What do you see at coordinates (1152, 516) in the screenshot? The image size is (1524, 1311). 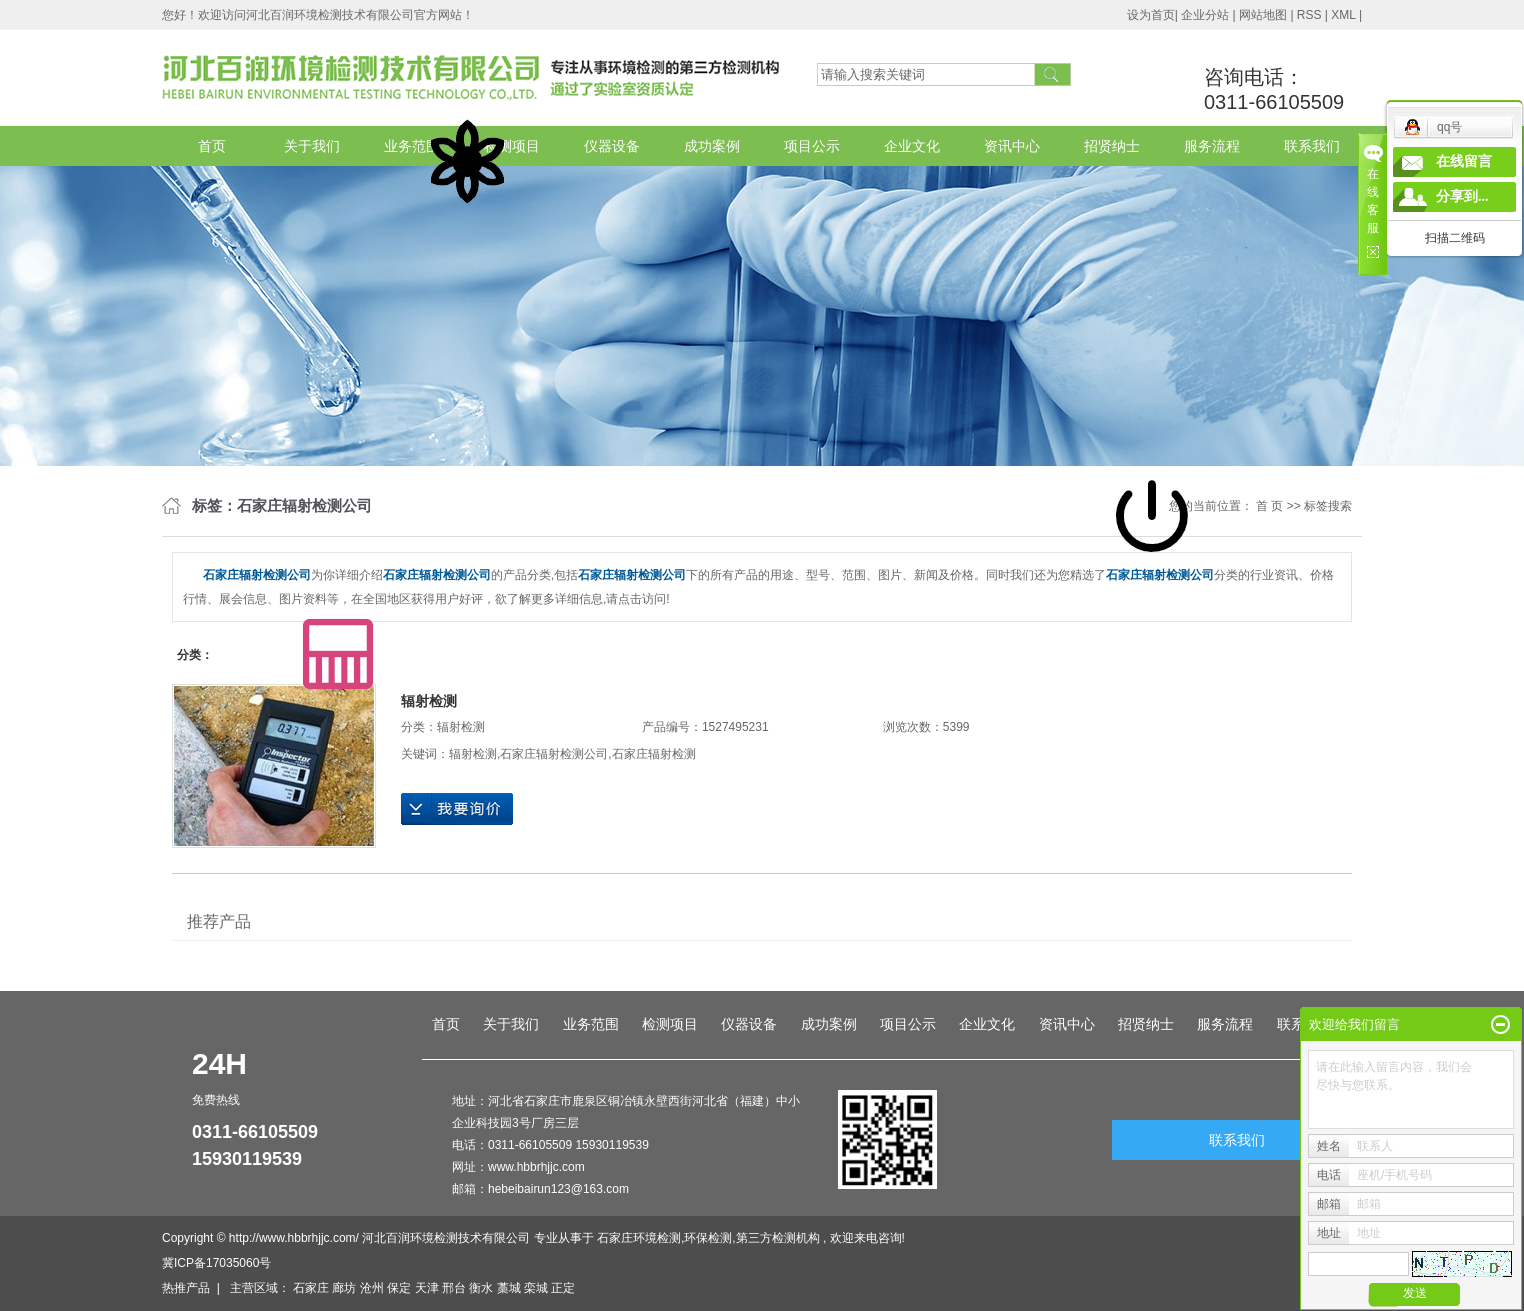 I see `power on or off the device` at bounding box center [1152, 516].